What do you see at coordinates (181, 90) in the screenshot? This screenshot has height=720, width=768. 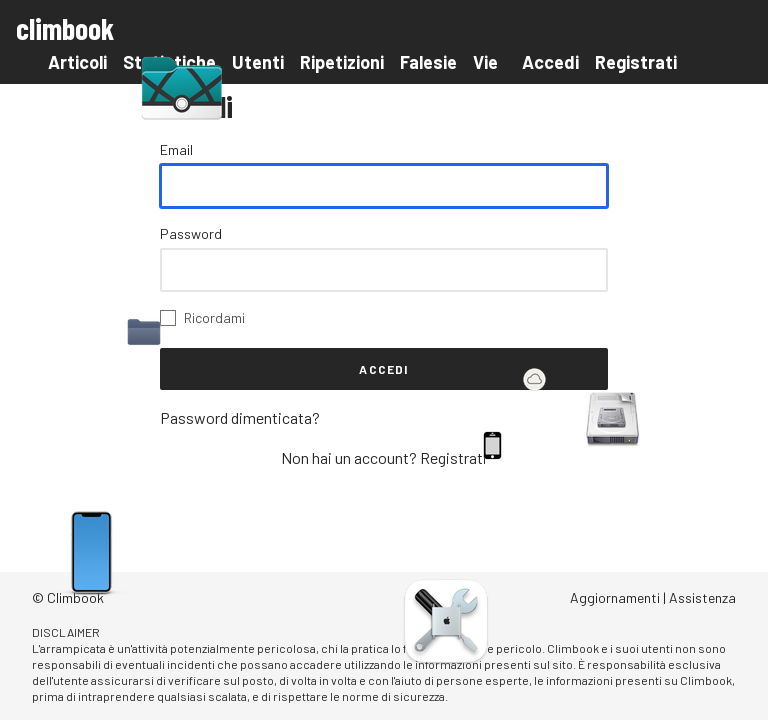 I see `folder for pokémon net ball collection or related game assets` at bounding box center [181, 90].